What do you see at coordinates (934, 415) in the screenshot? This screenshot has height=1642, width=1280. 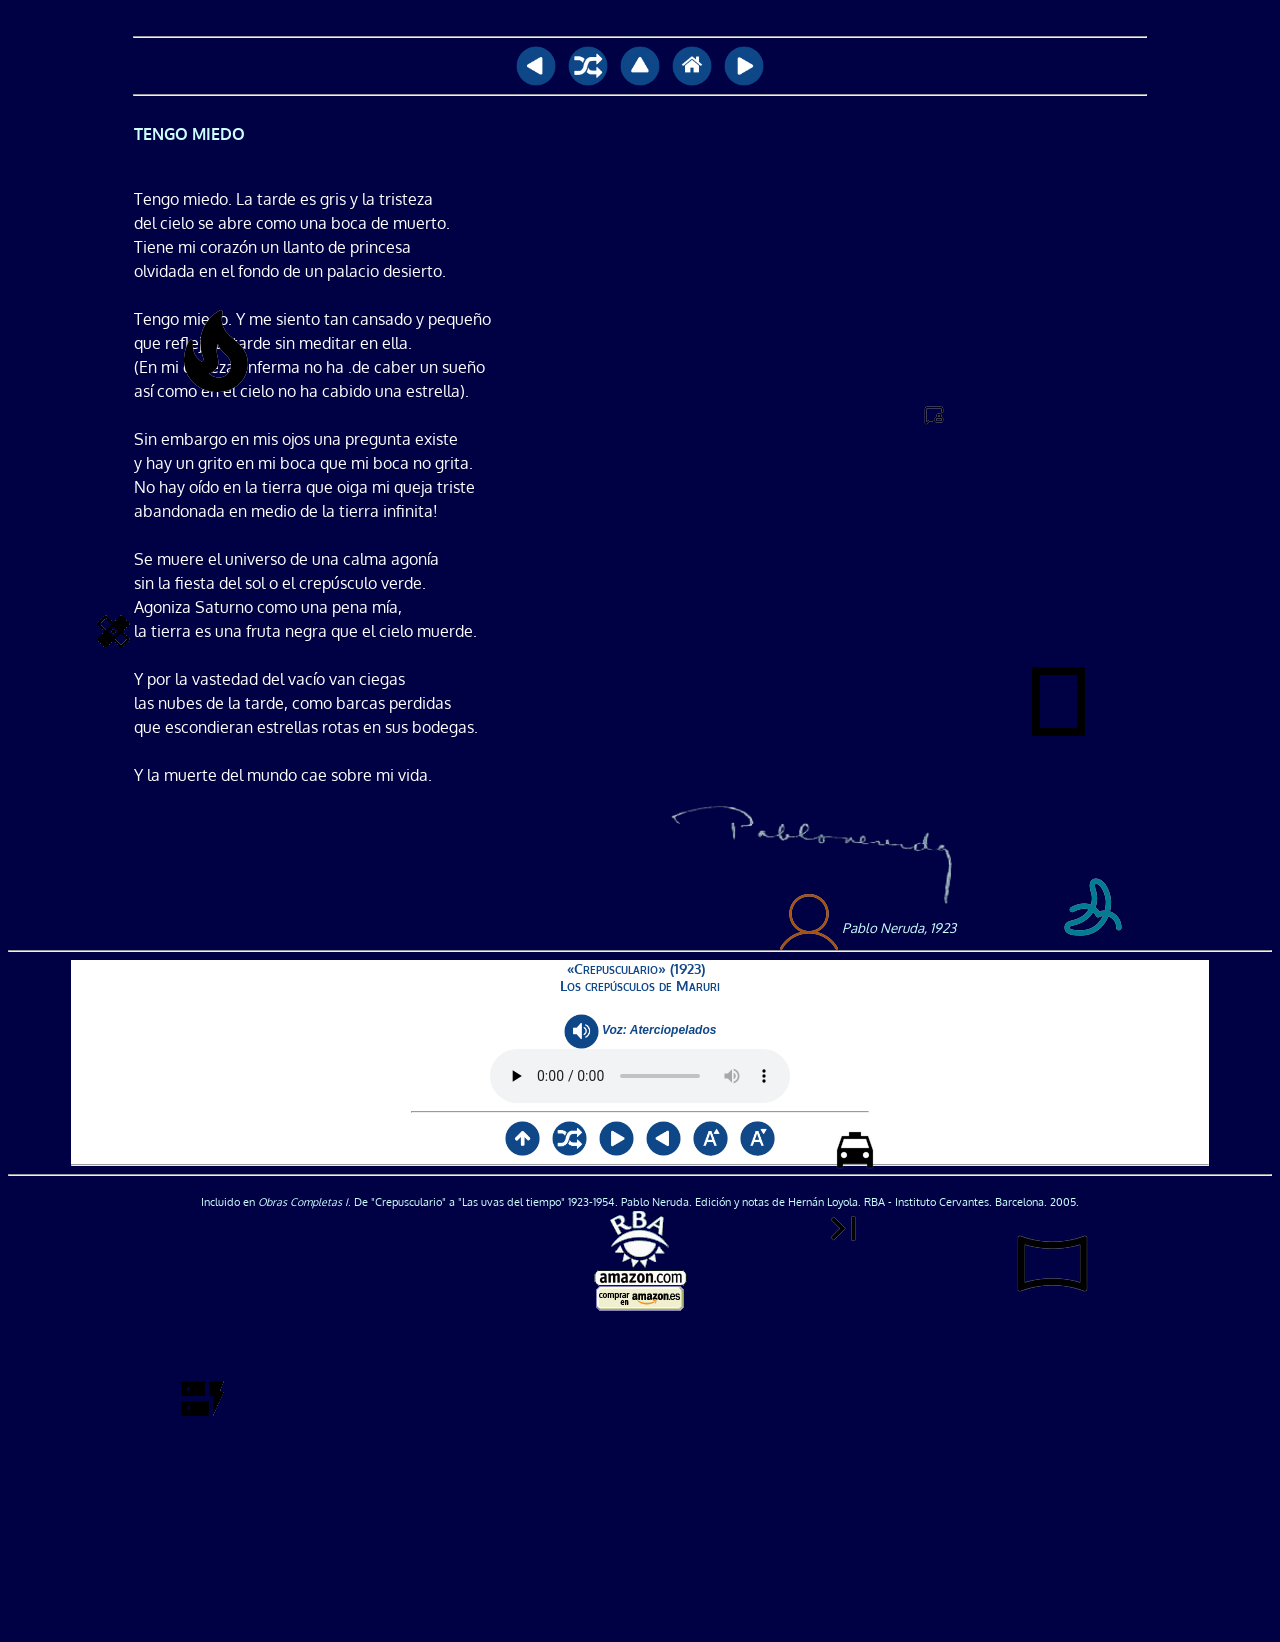 I see `access encrypted or private messages` at bounding box center [934, 415].